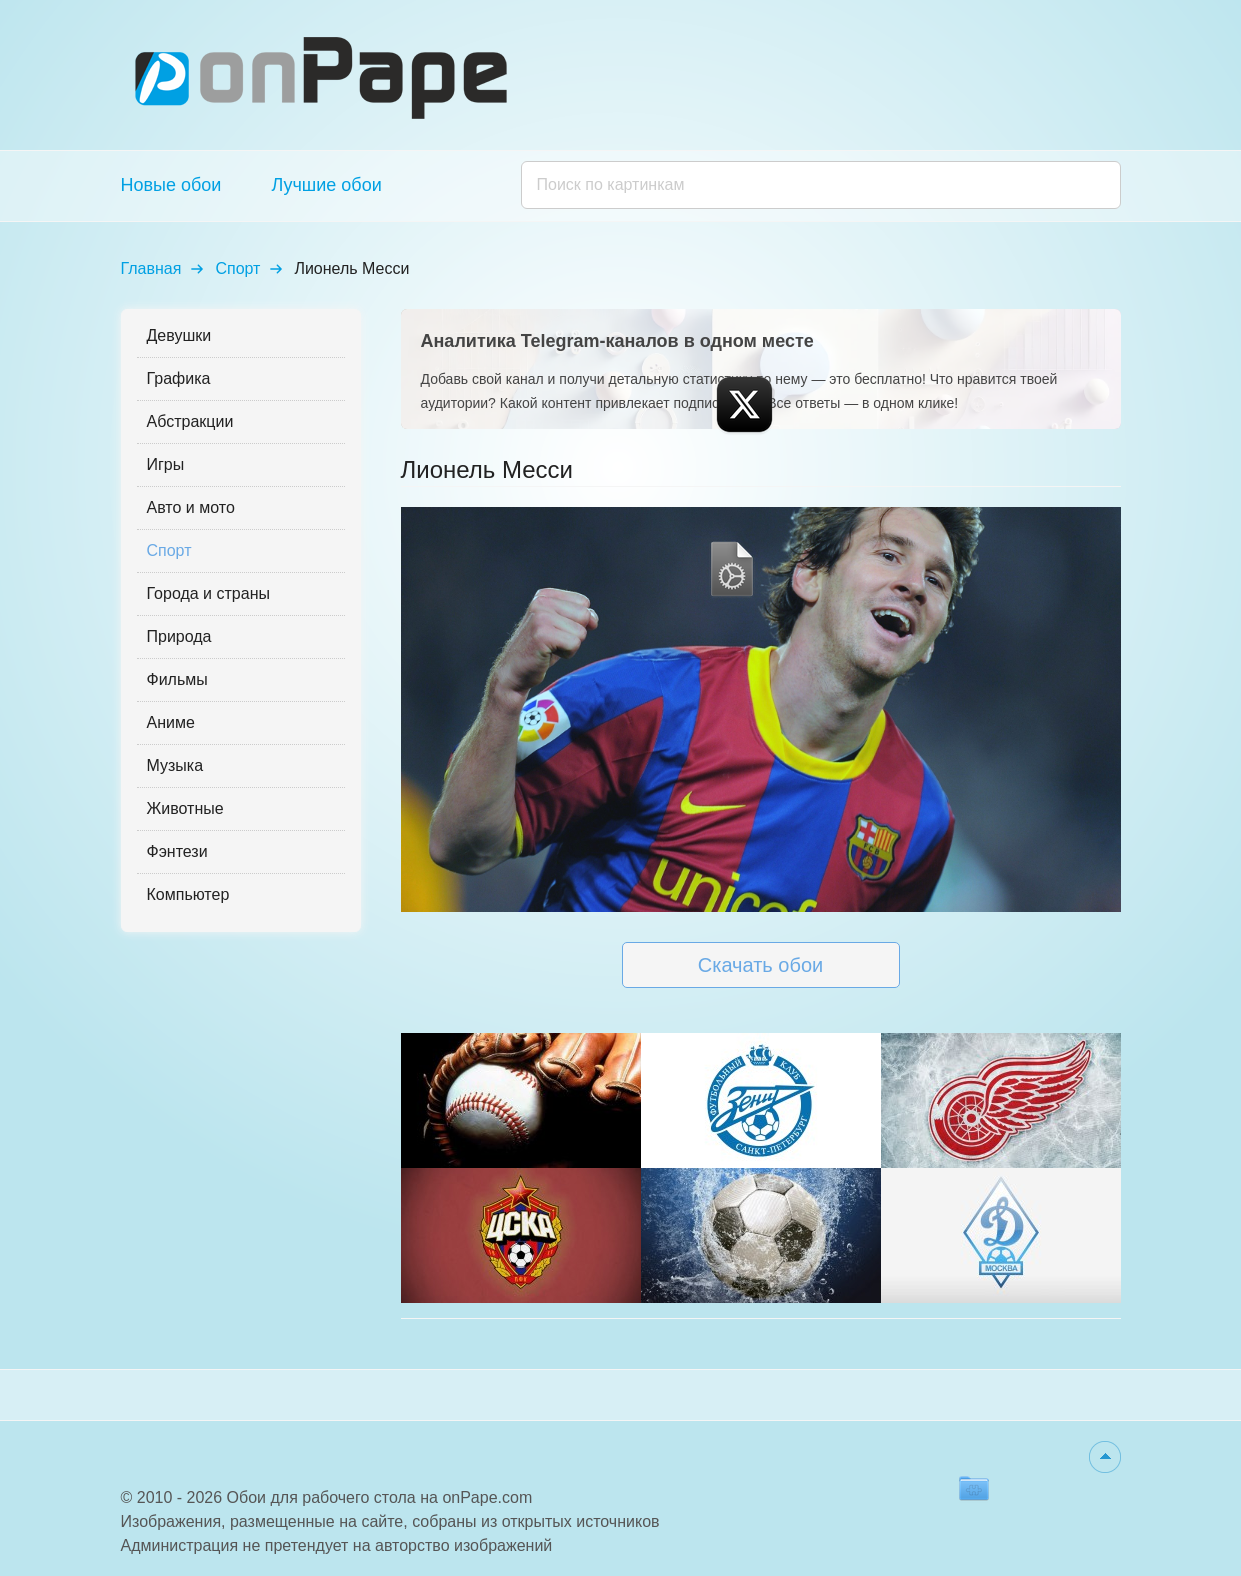  What do you see at coordinates (732, 570) in the screenshot?
I see `a desktop application or executable file` at bounding box center [732, 570].